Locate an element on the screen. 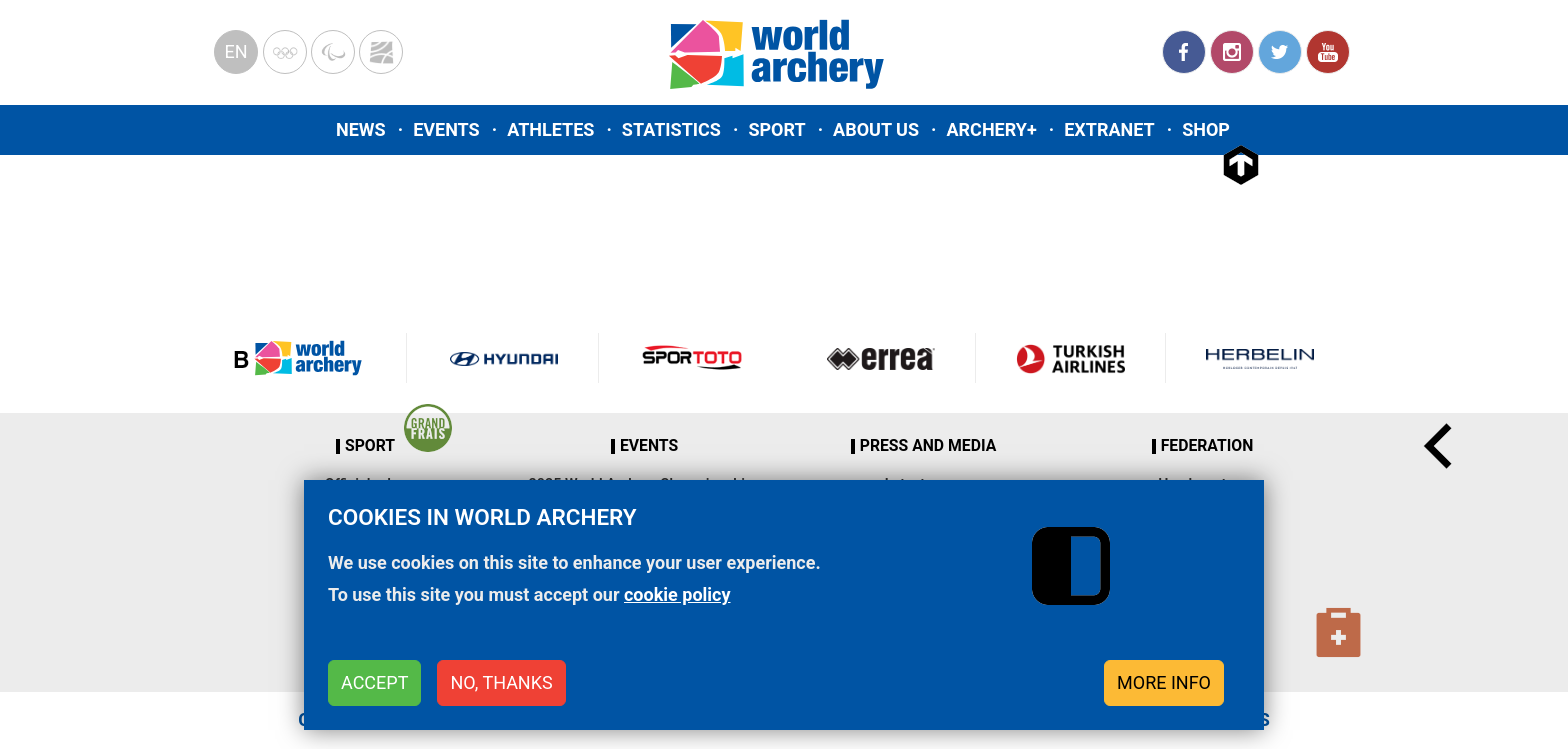 The width and height of the screenshot is (1568, 749). open checkmk monitoring dashboard is located at coordinates (1241, 165).